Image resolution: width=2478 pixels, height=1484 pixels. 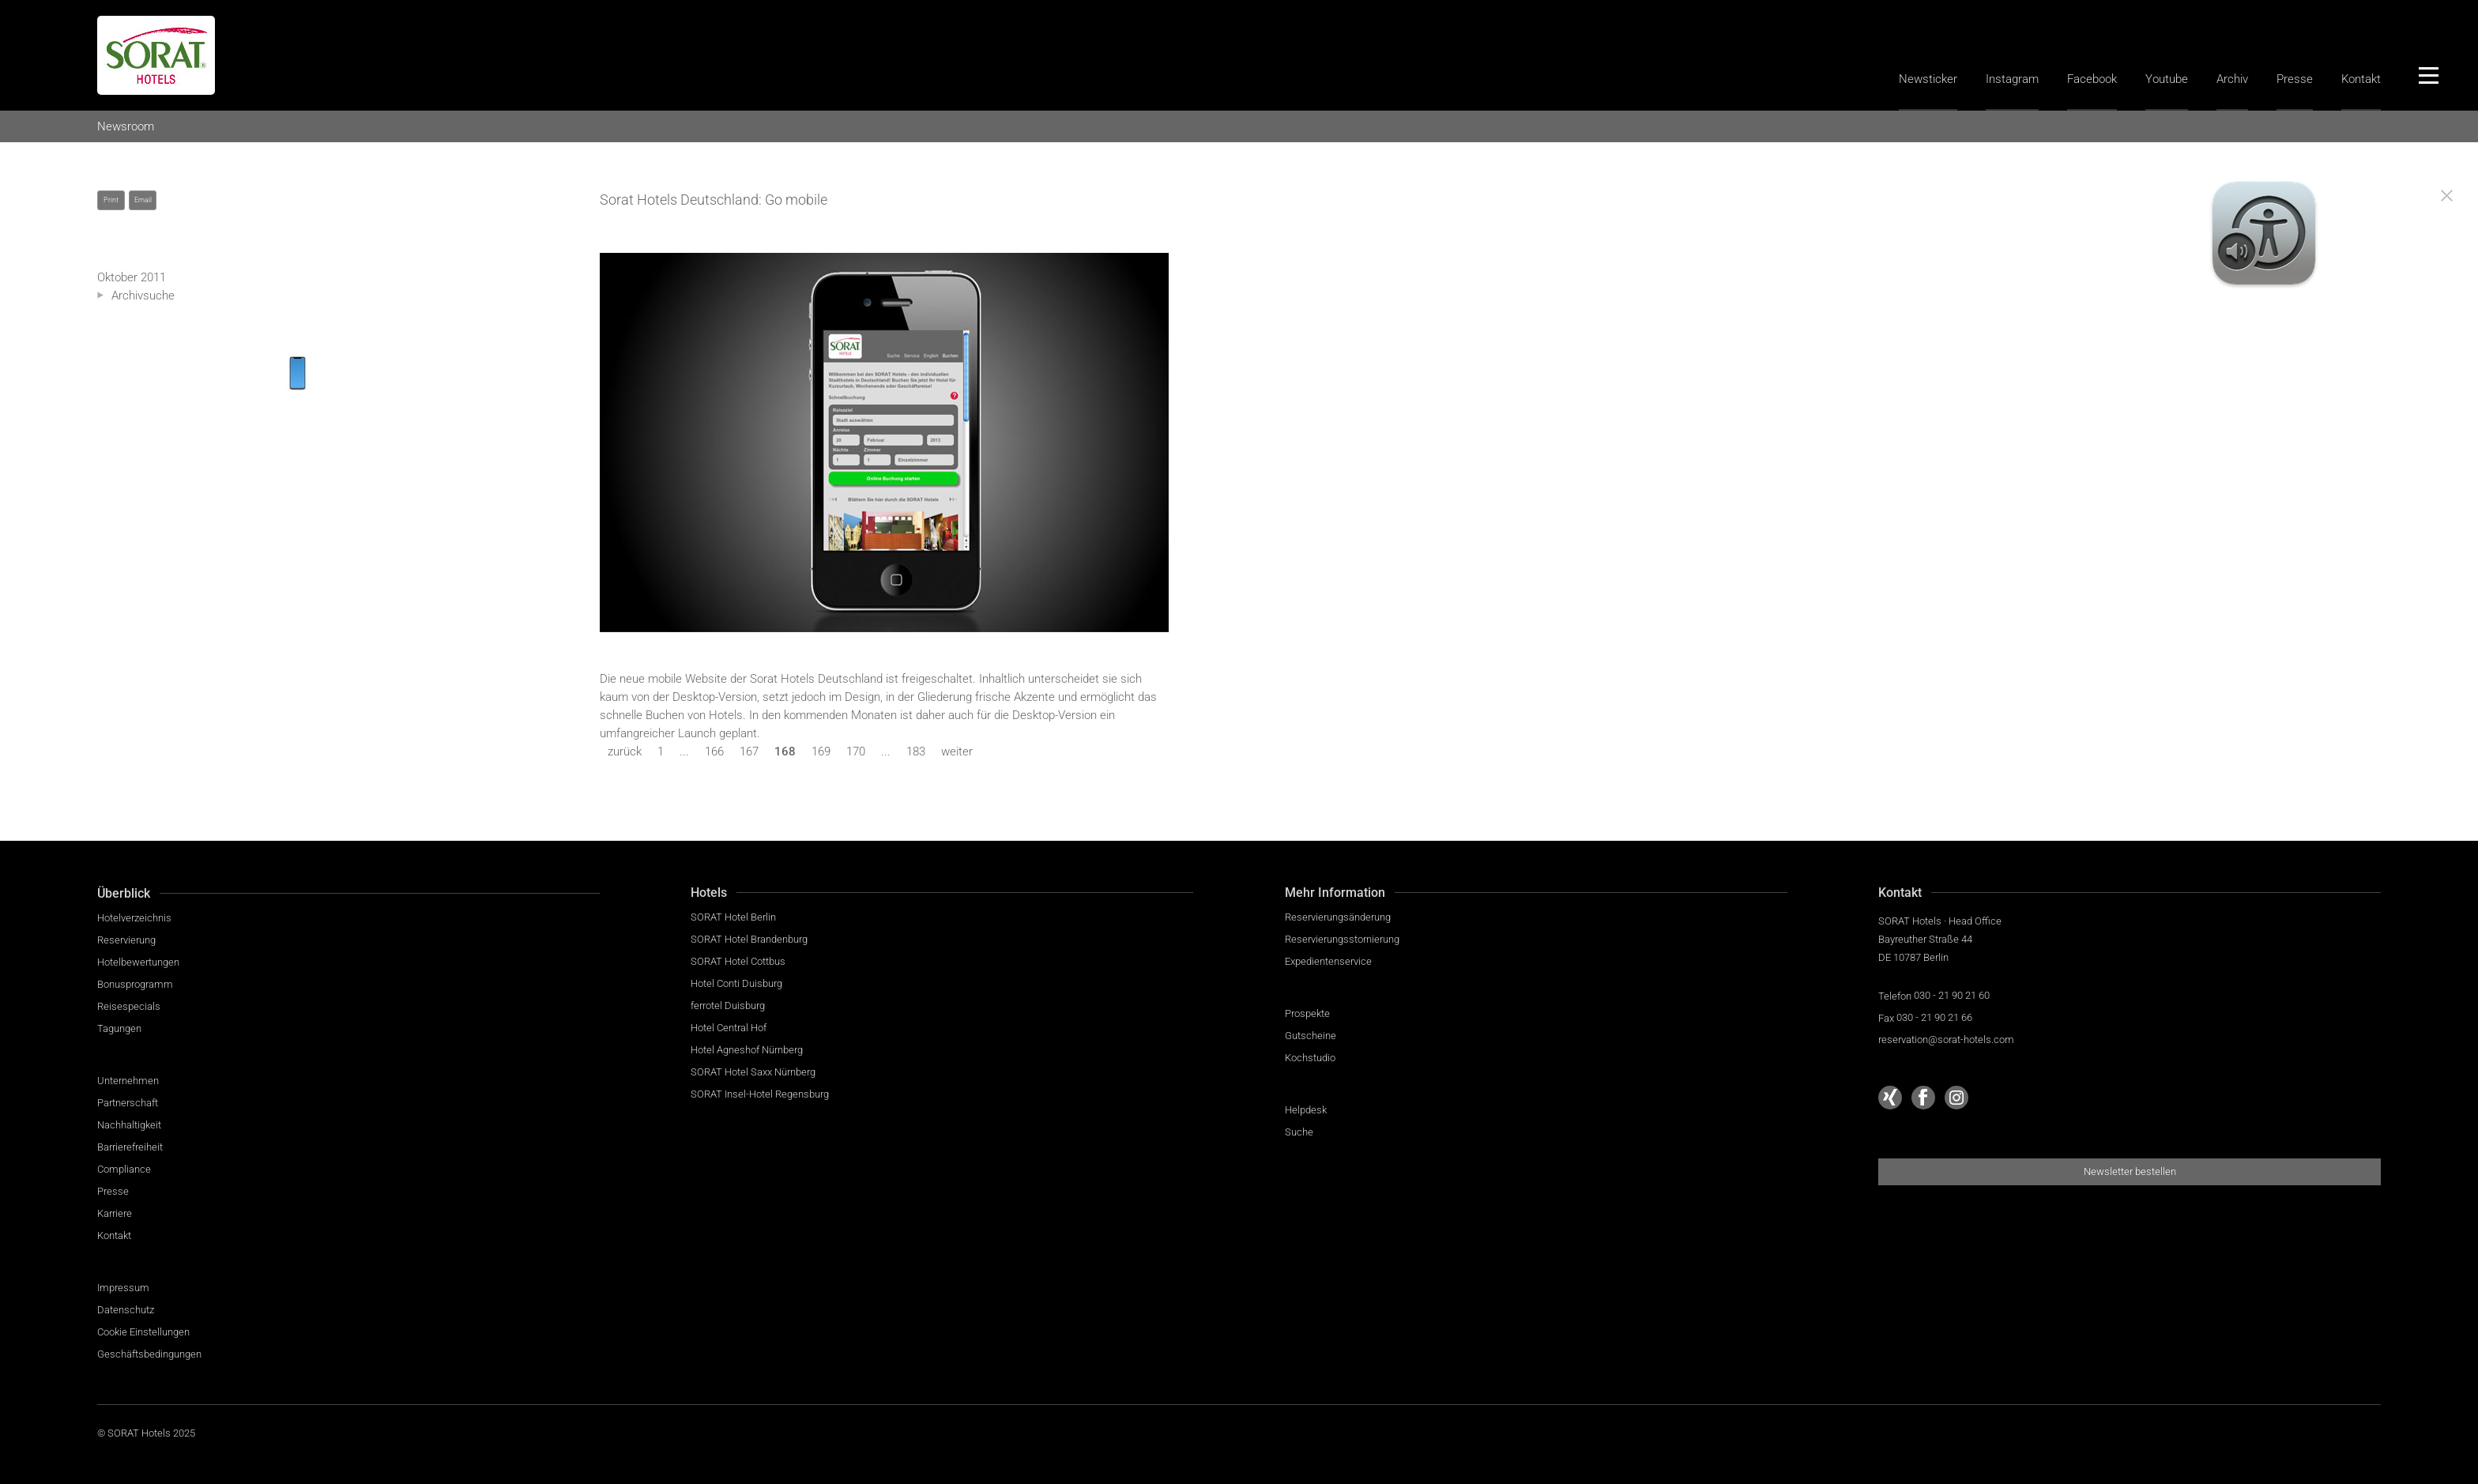 I want to click on indicates a connected iPhone device, so click(x=297, y=373).